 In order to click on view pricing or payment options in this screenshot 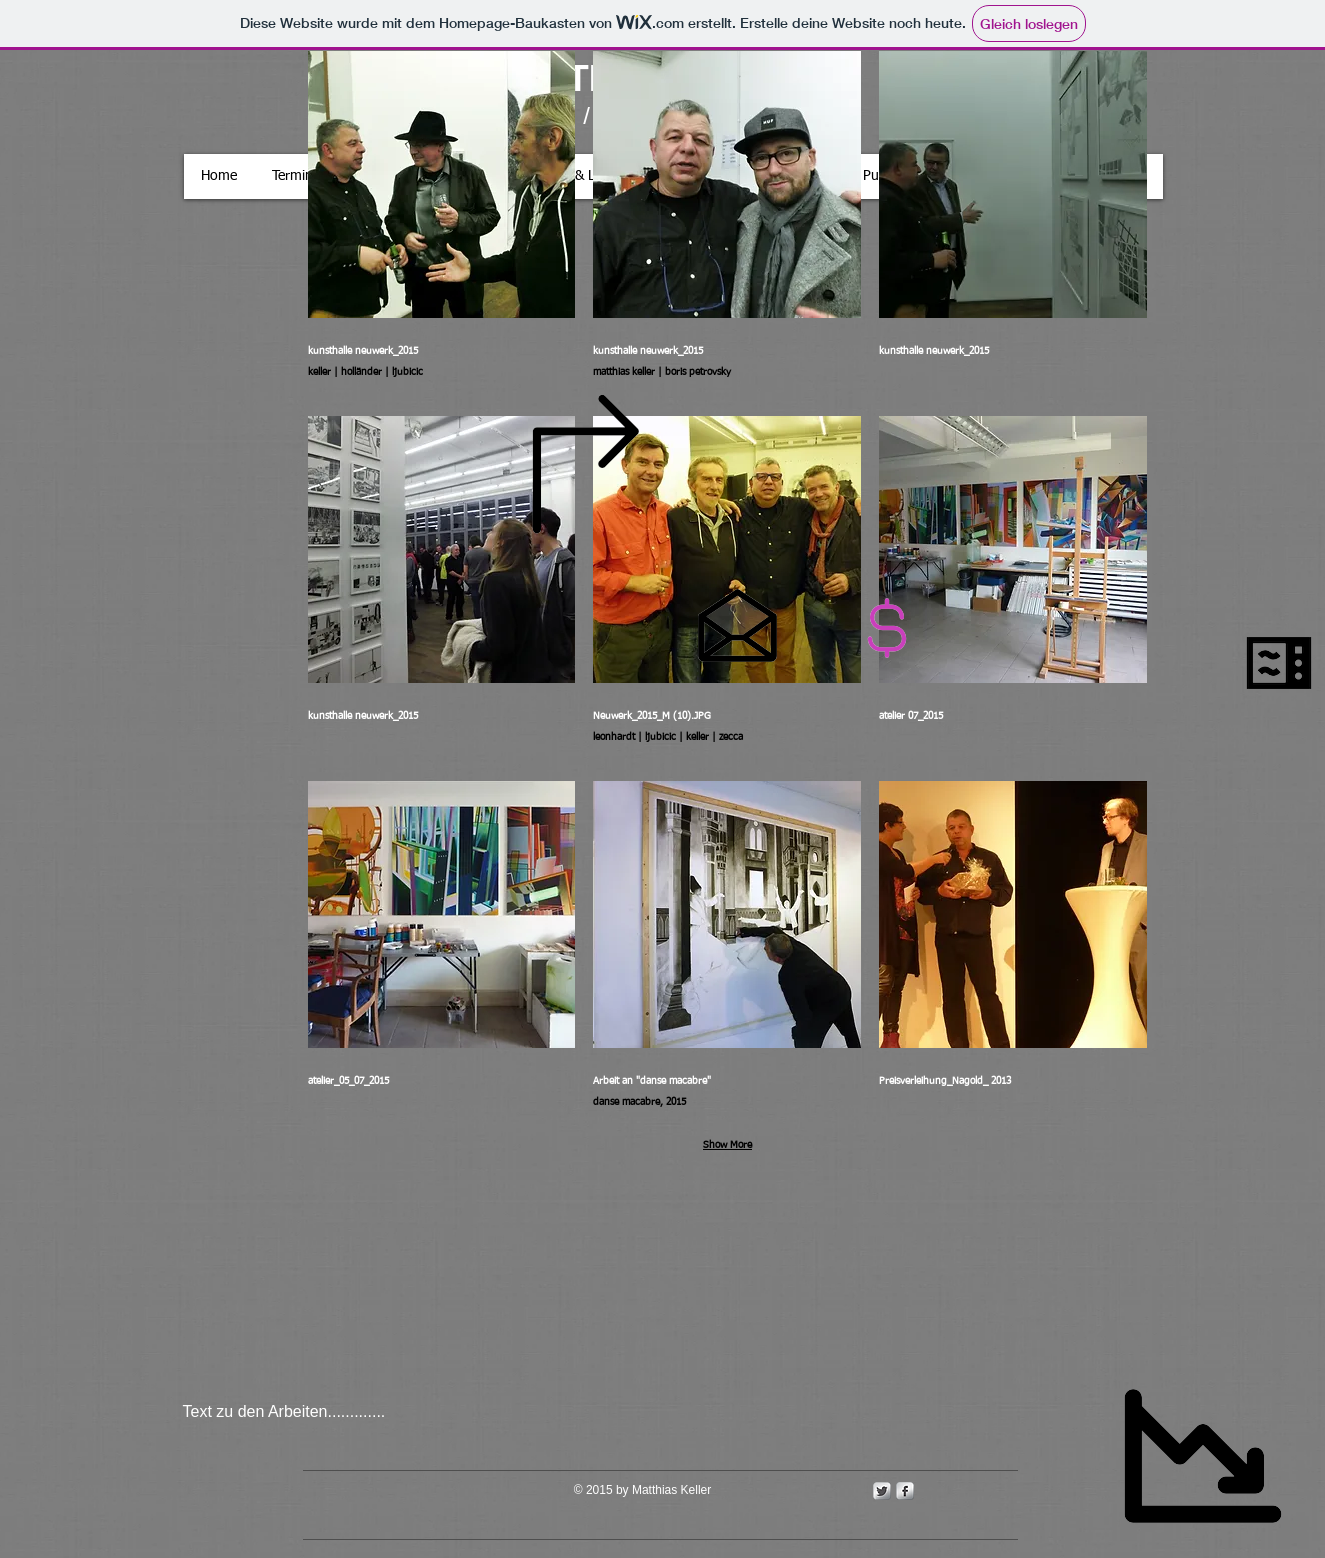, I will do `click(887, 628)`.